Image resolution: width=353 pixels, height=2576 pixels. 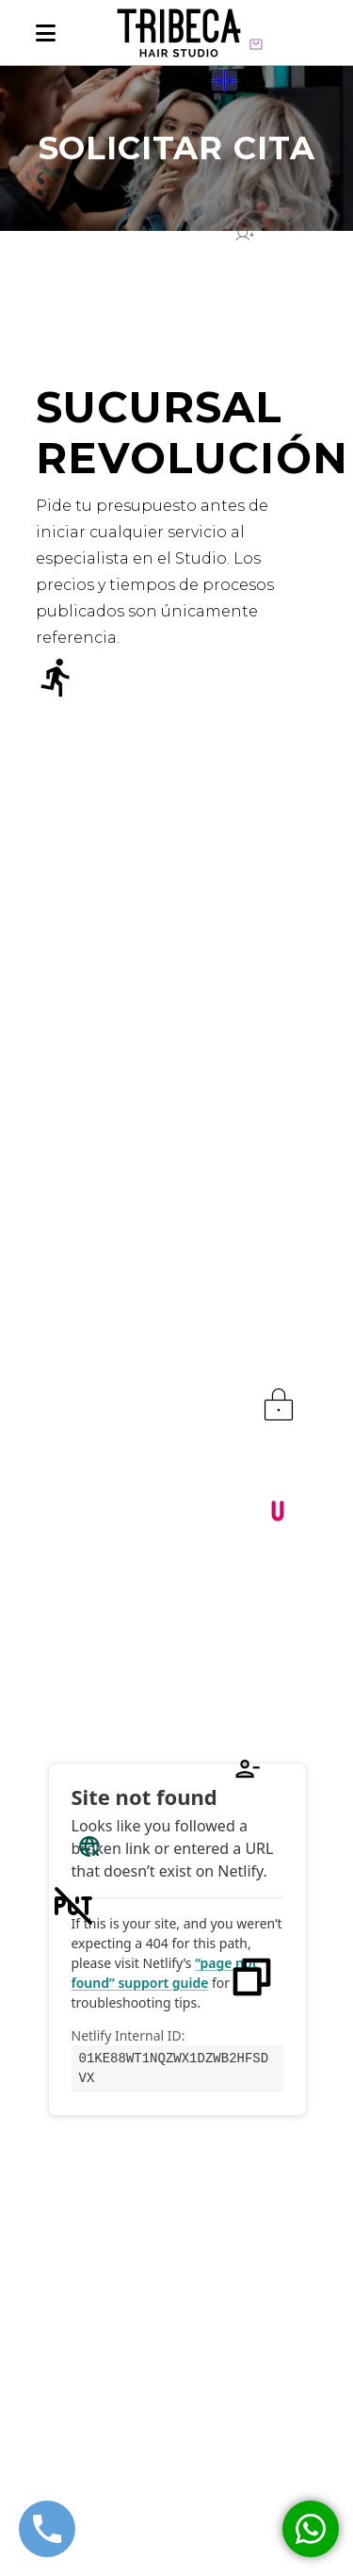 What do you see at coordinates (244, 234) in the screenshot?
I see `add a new contact or friend` at bounding box center [244, 234].